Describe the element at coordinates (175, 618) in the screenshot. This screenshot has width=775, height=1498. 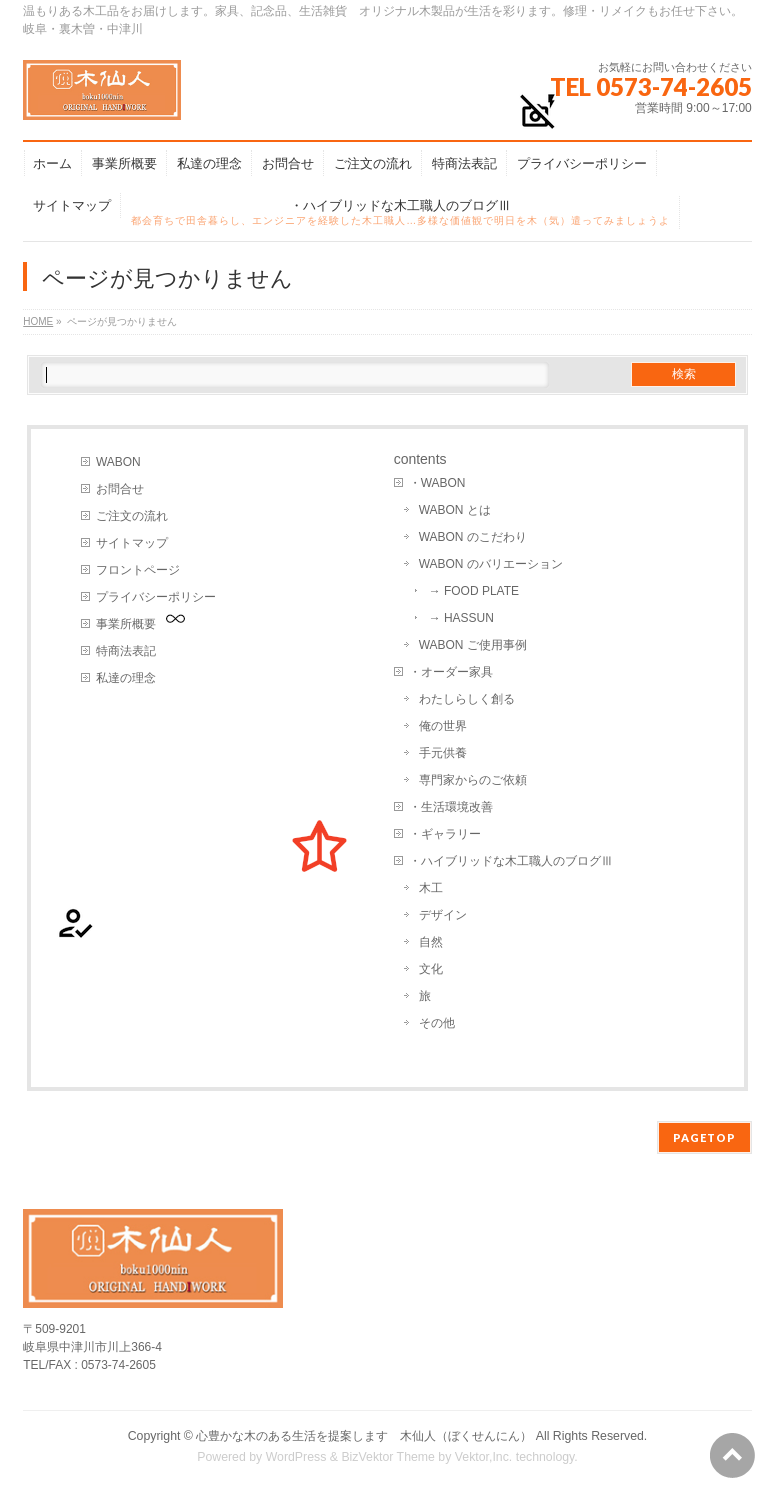
I see `indicates unlimited or infinite quantity` at that location.